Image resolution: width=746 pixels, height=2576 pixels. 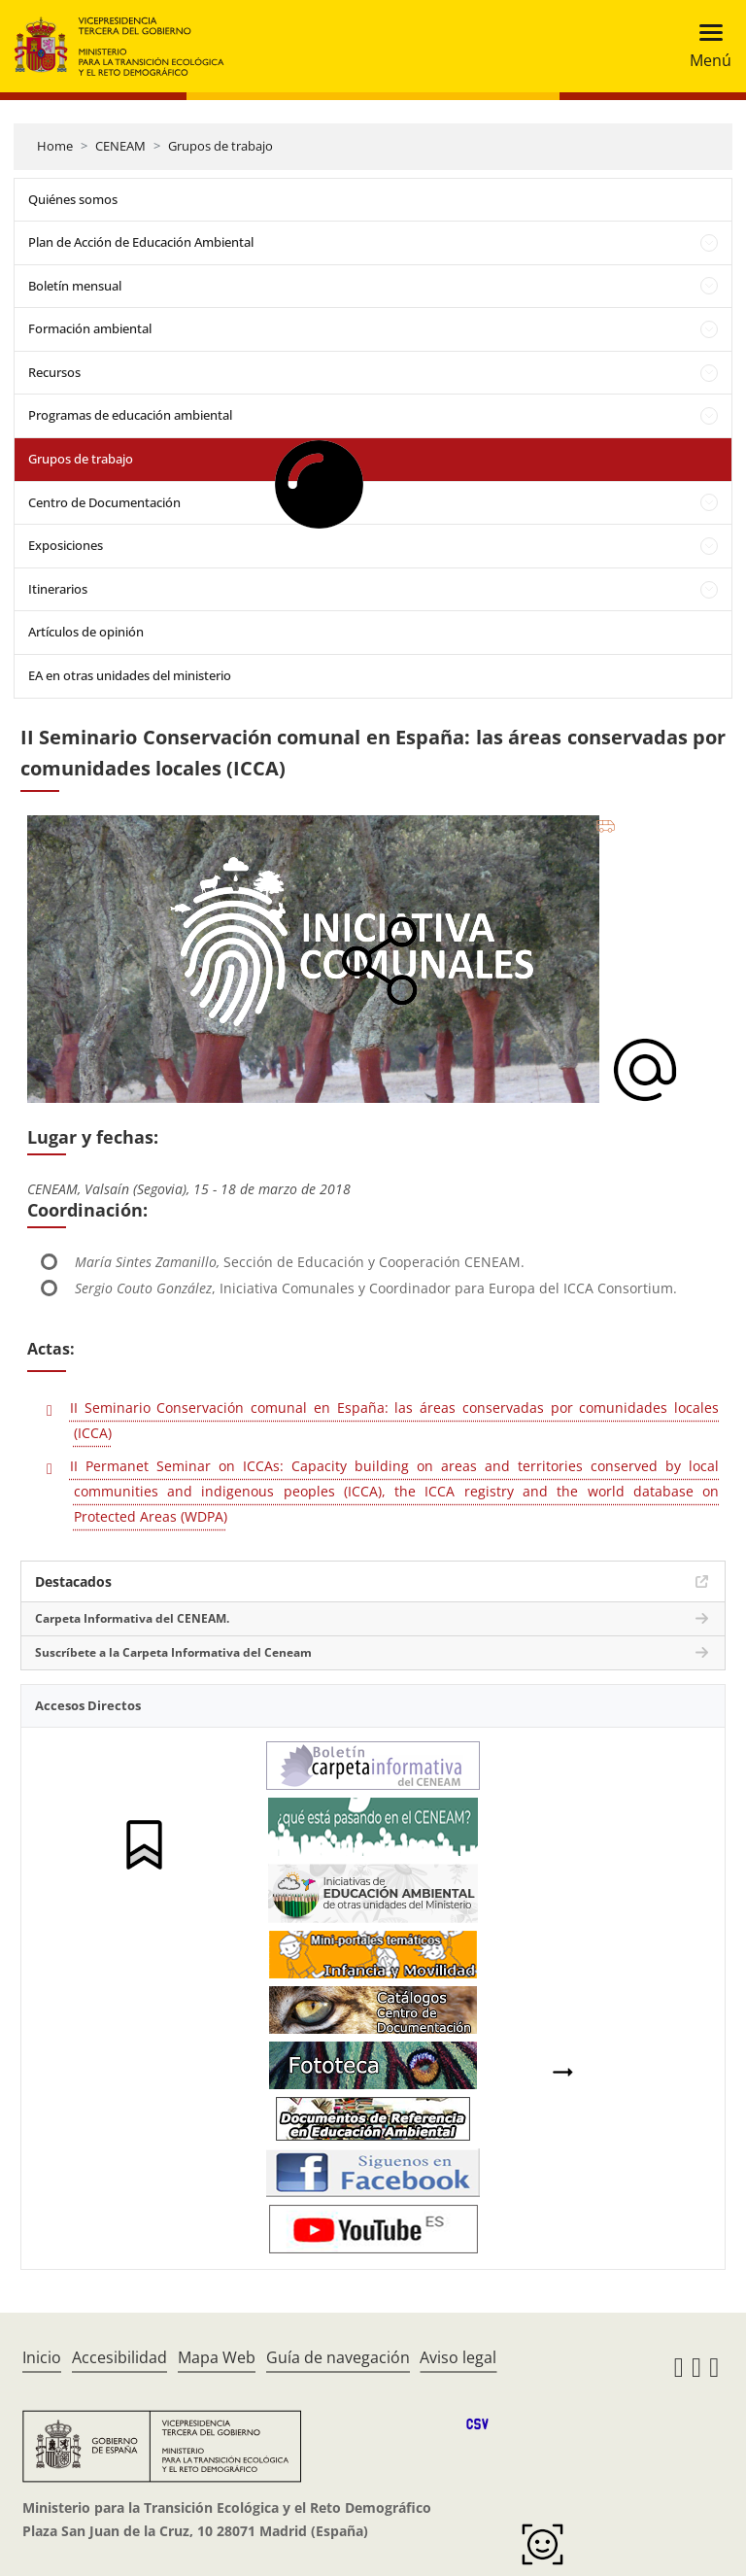 What do you see at coordinates (605, 826) in the screenshot?
I see `track delivery or shipping status` at bounding box center [605, 826].